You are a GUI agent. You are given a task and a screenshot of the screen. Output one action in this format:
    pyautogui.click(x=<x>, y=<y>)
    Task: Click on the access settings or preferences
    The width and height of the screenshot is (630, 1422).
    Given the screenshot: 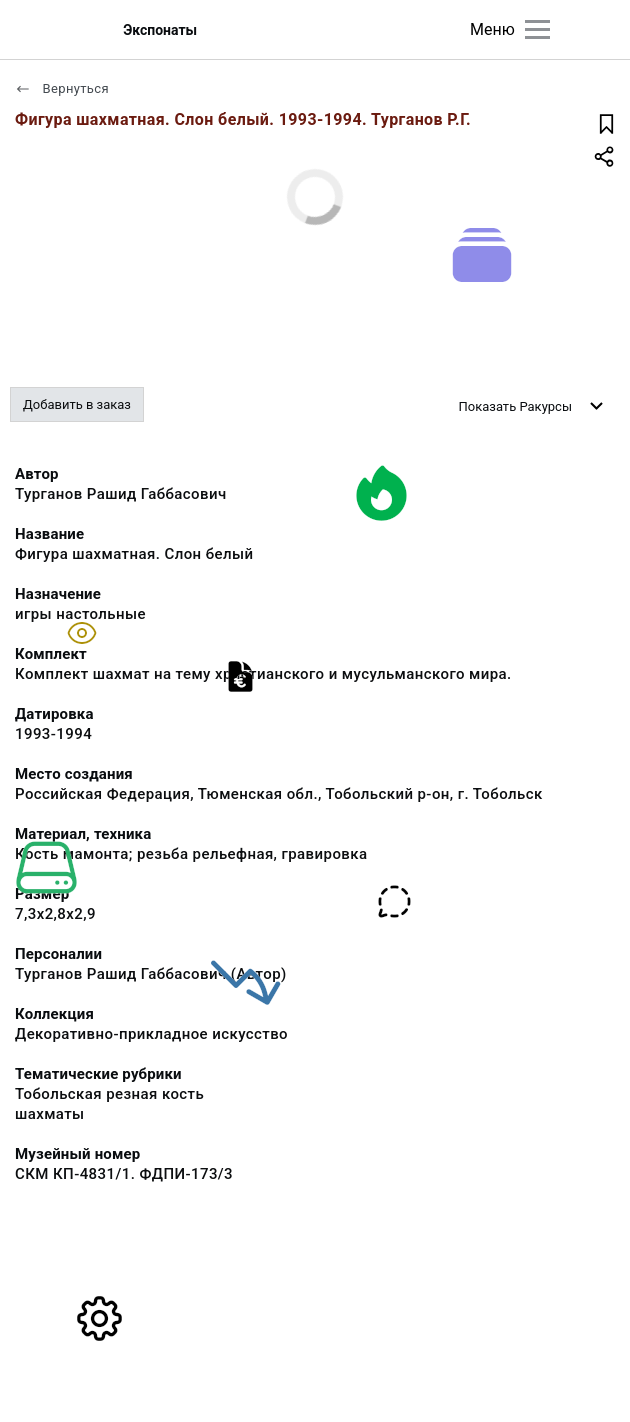 What is the action you would take?
    pyautogui.click(x=99, y=1318)
    